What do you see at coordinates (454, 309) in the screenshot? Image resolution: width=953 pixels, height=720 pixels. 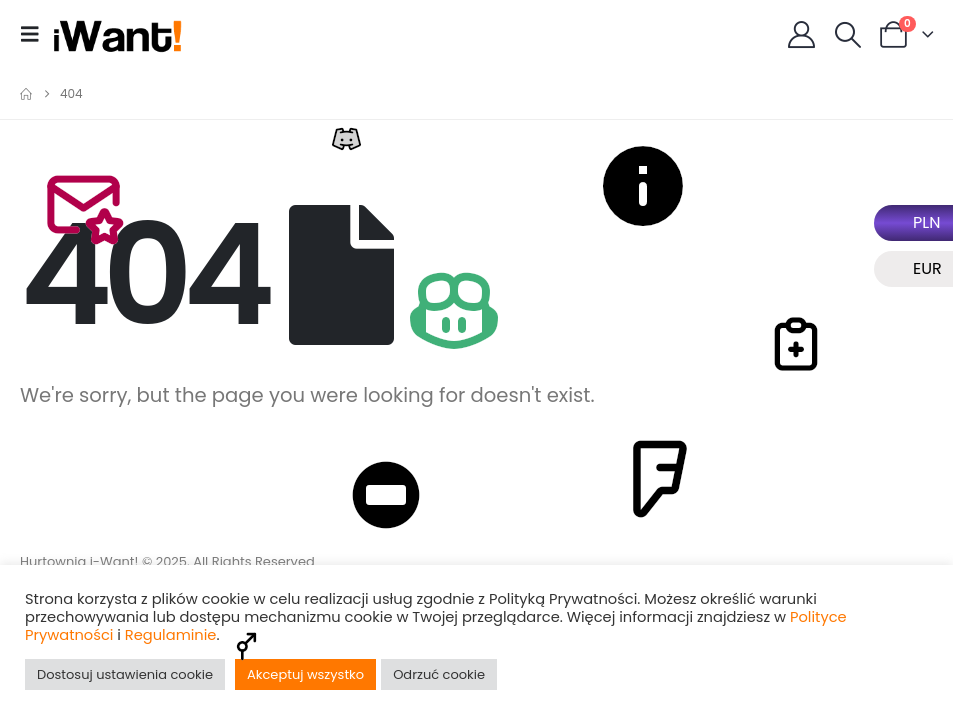 I see `access github copilot AI coding assistant` at bounding box center [454, 309].